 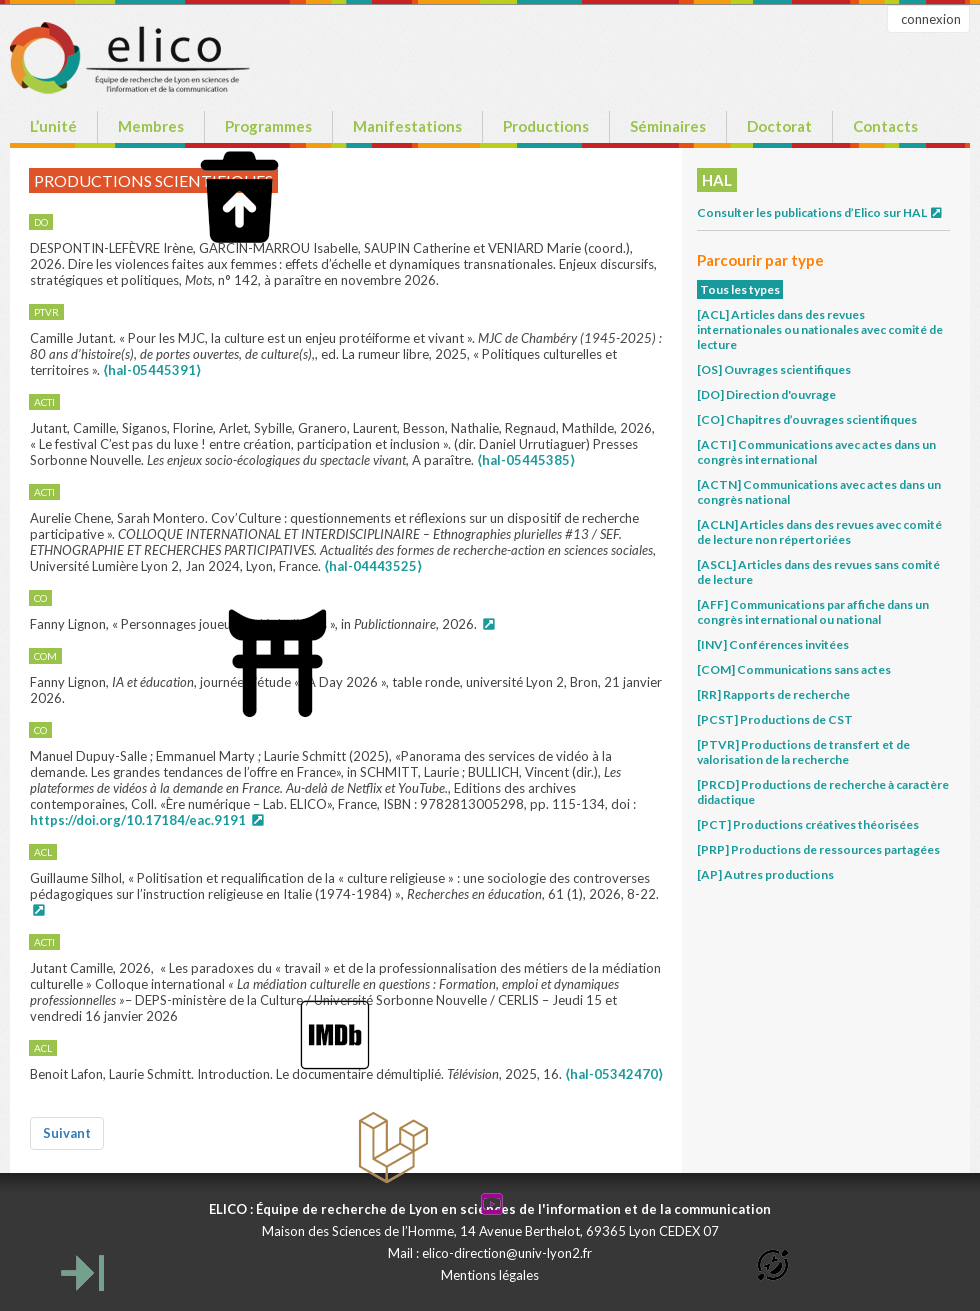 I want to click on restore item from trash, so click(x=239, y=198).